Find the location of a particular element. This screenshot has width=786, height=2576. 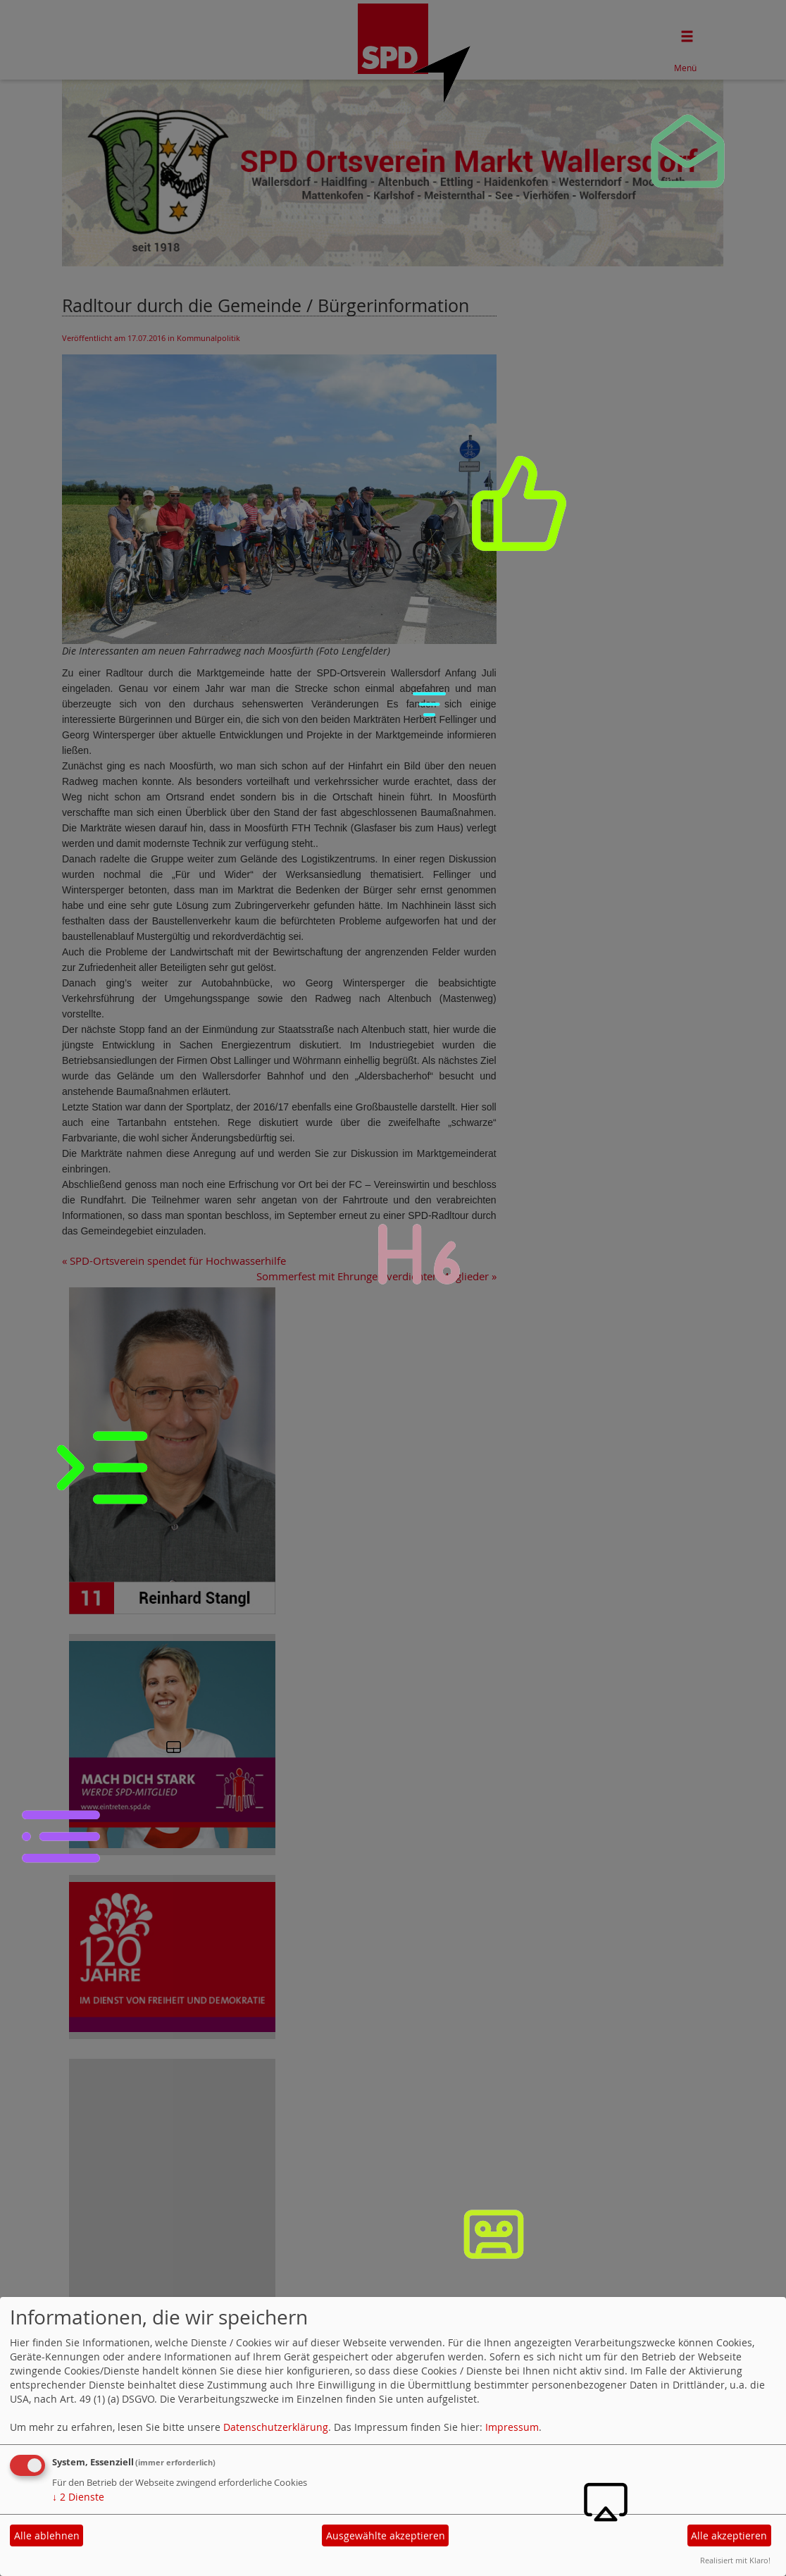

stream content to an external display via airplay is located at coordinates (606, 2501).